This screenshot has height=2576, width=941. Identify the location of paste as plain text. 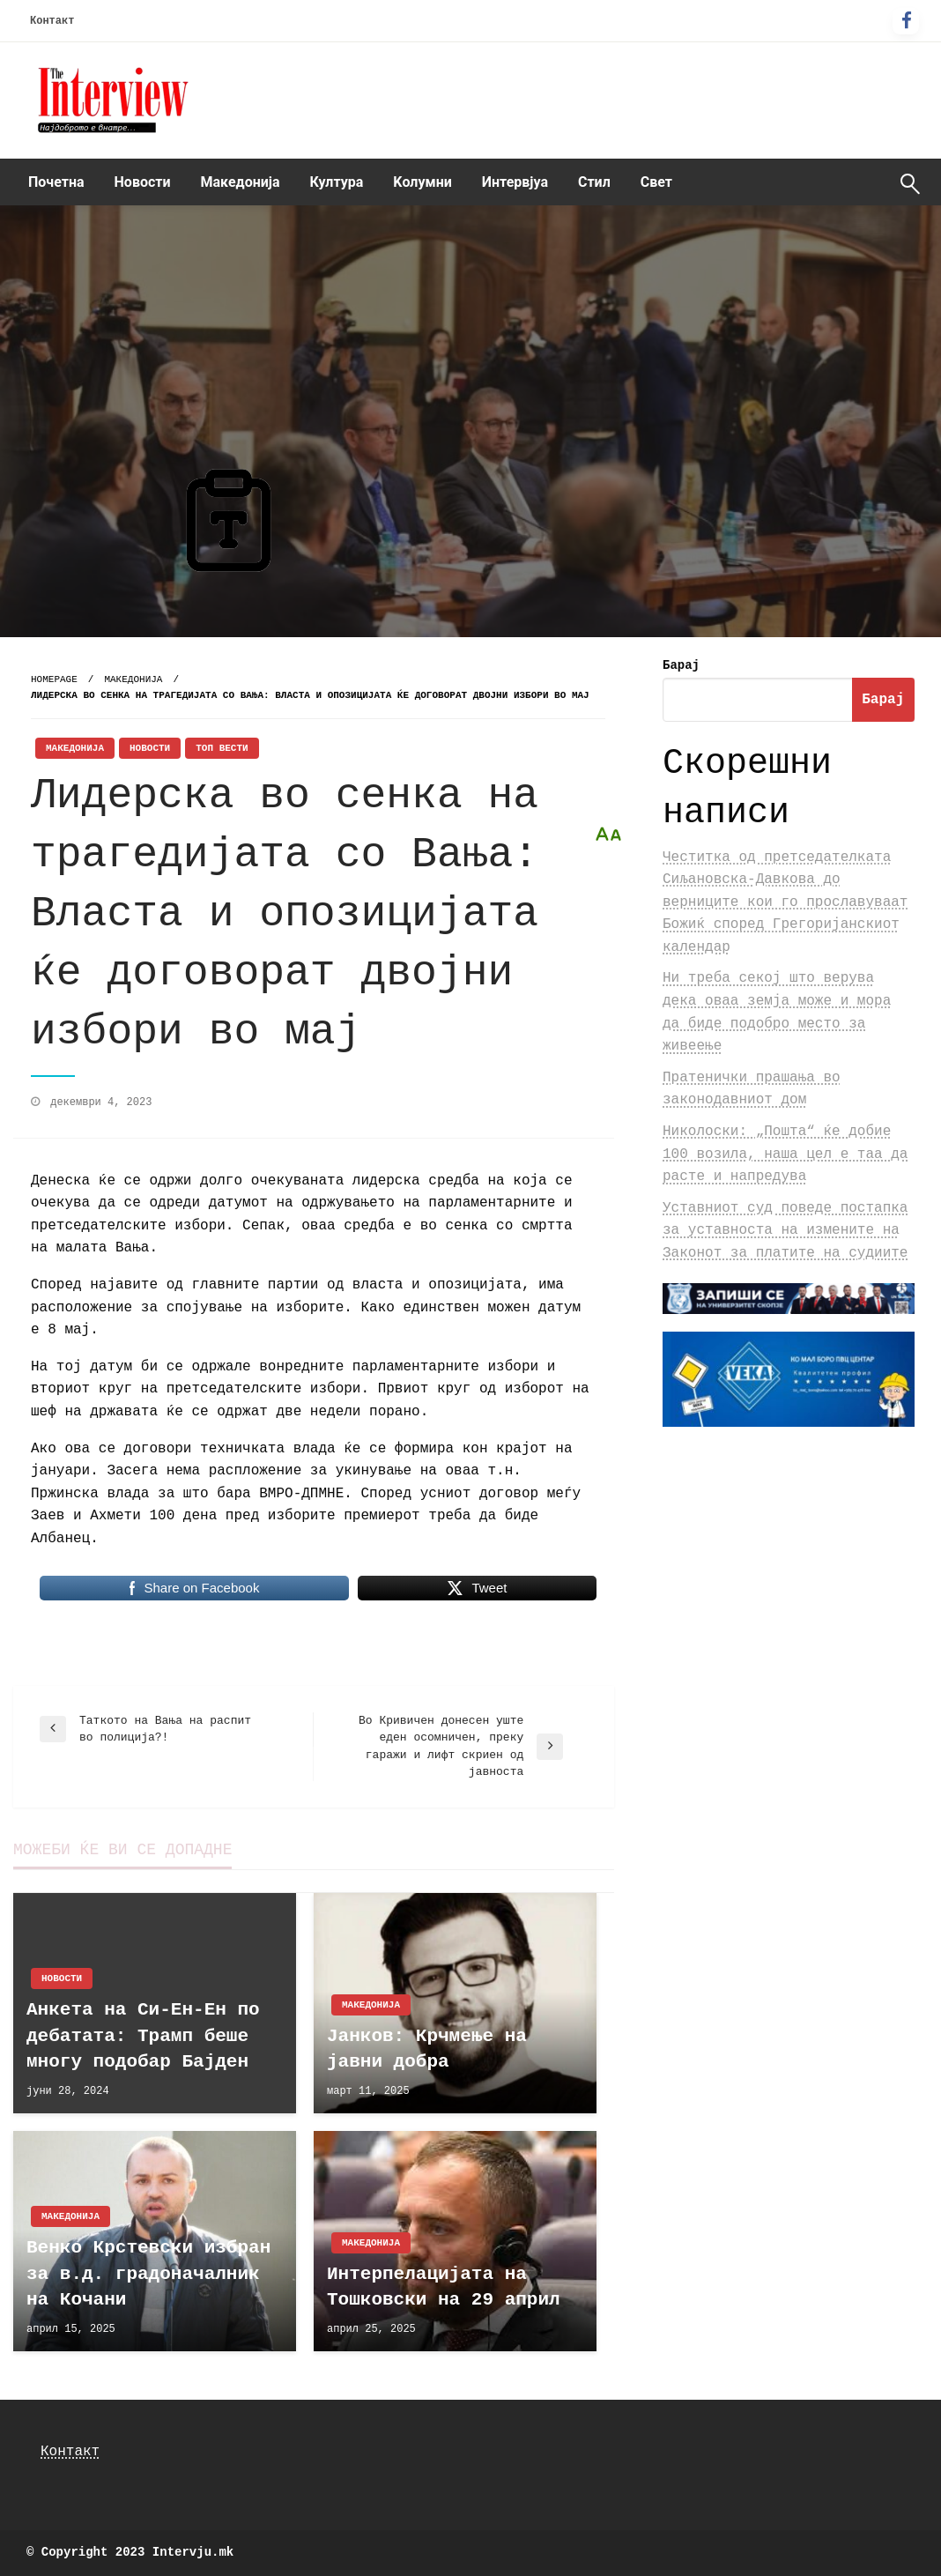
(228, 520).